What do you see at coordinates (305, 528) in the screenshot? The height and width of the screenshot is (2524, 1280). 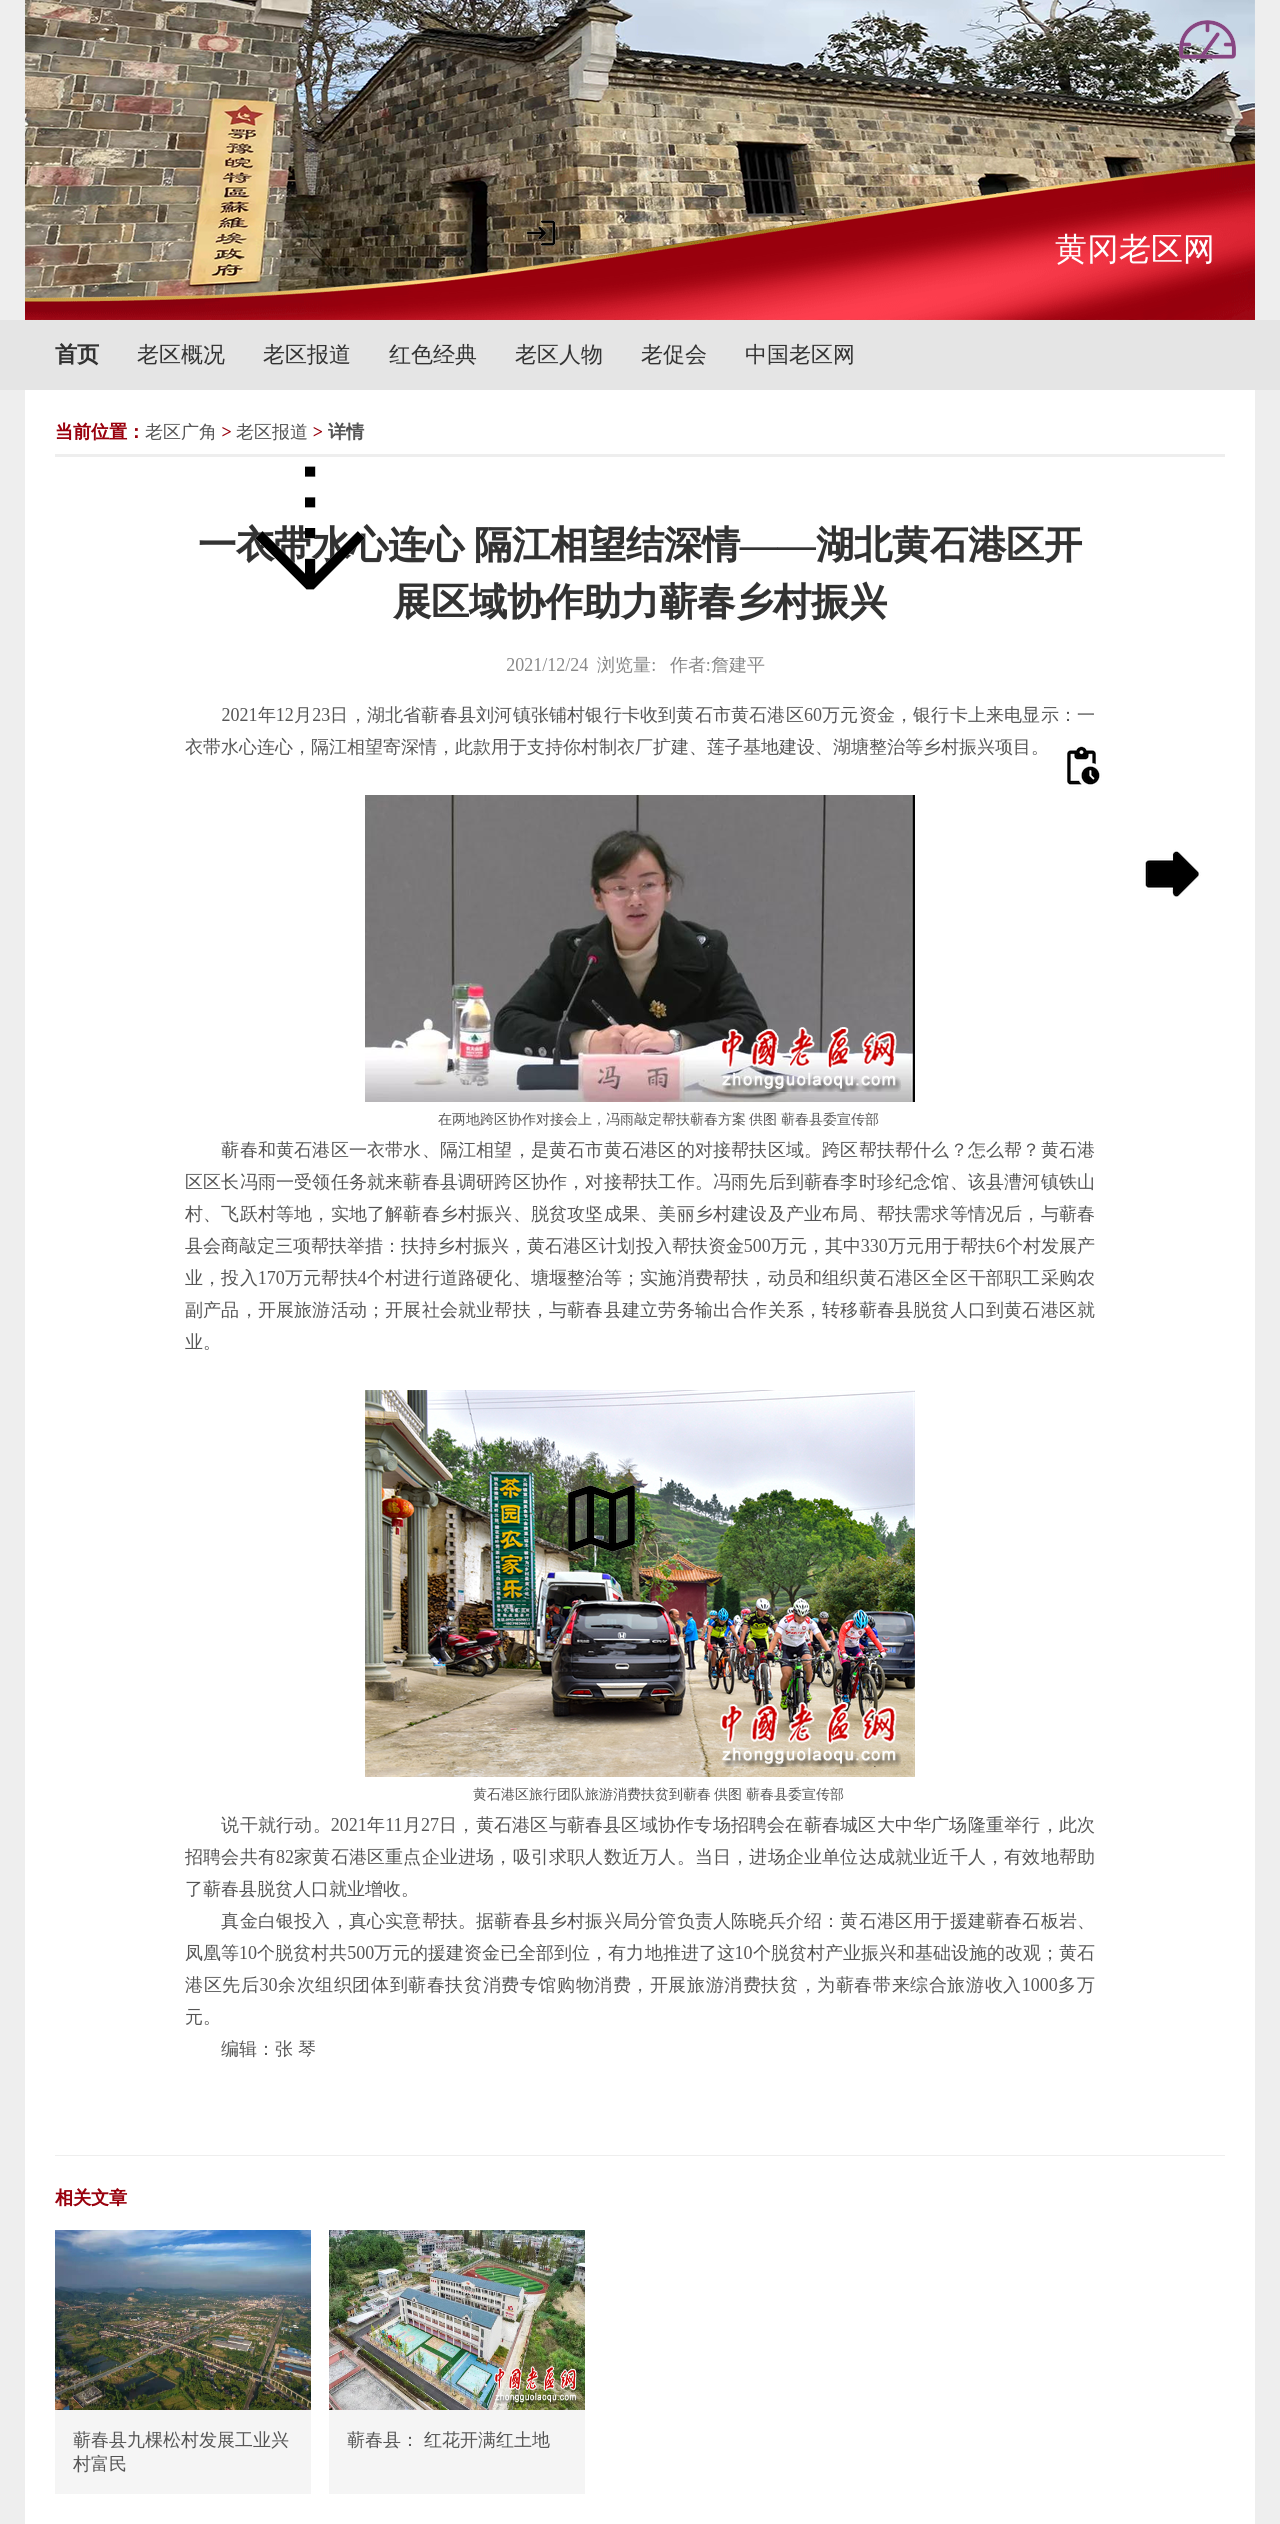 I see `fetch changes from a remote git repository` at bounding box center [305, 528].